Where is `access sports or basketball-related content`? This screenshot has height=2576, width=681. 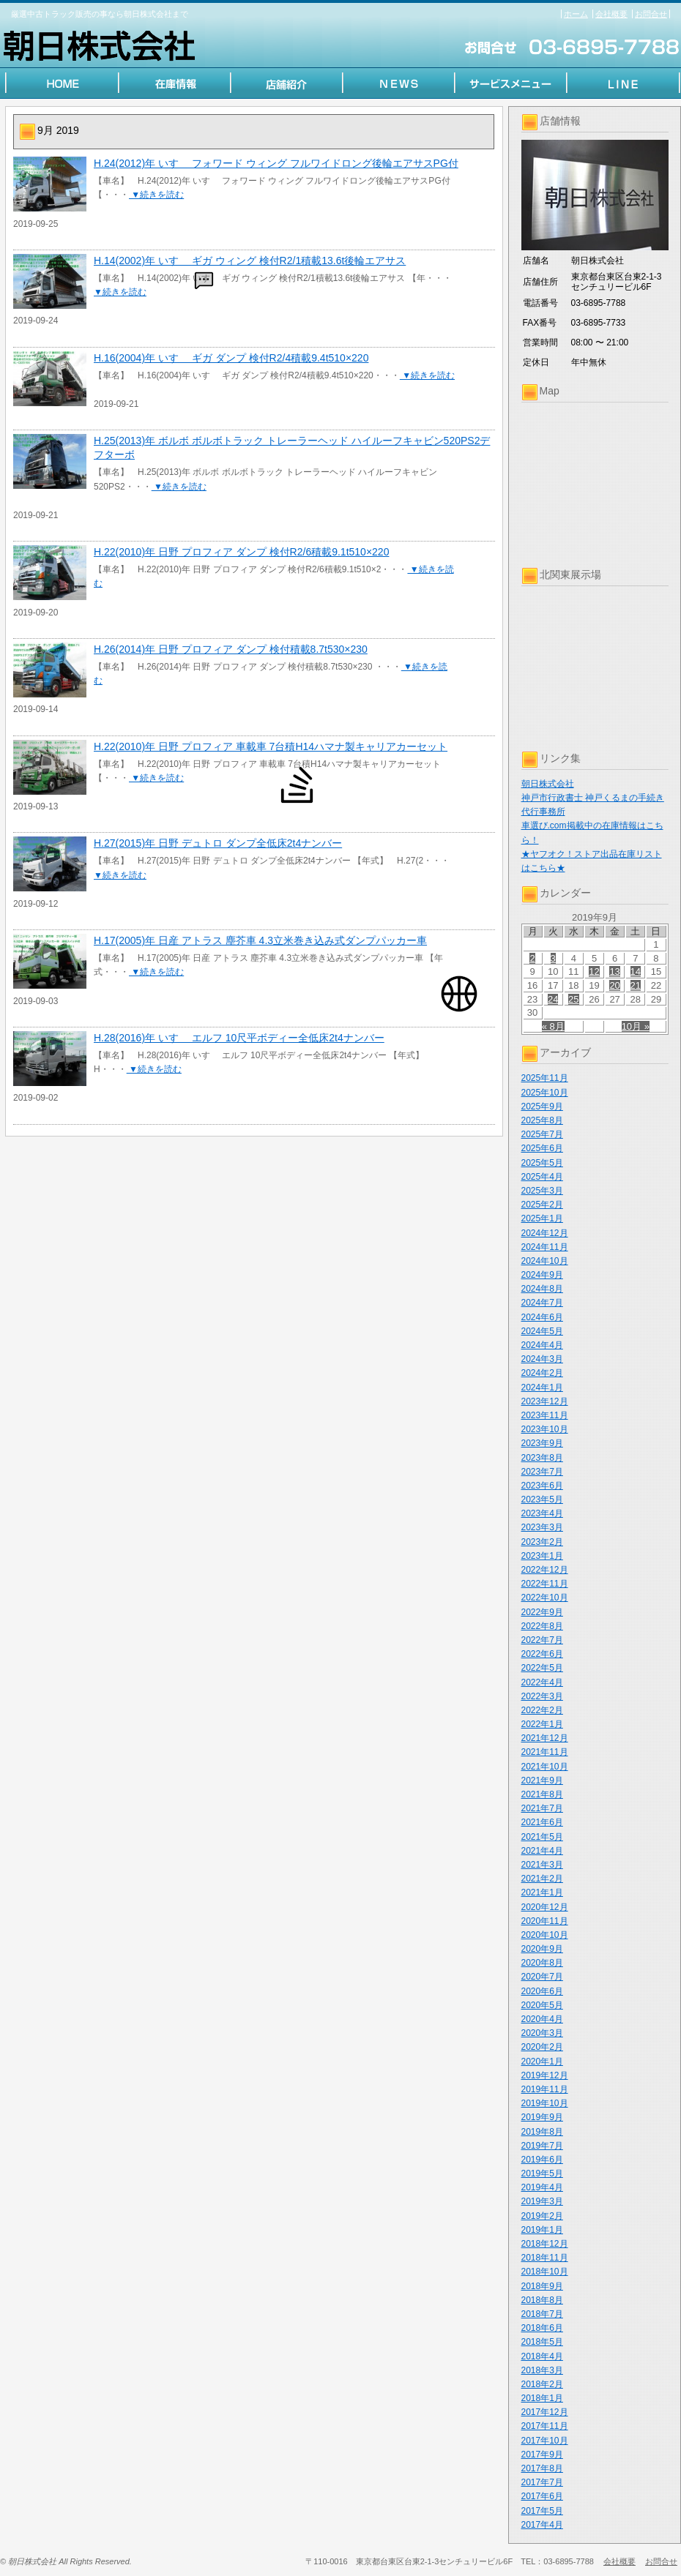 access sports or basketball-related content is located at coordinates (459, 994).